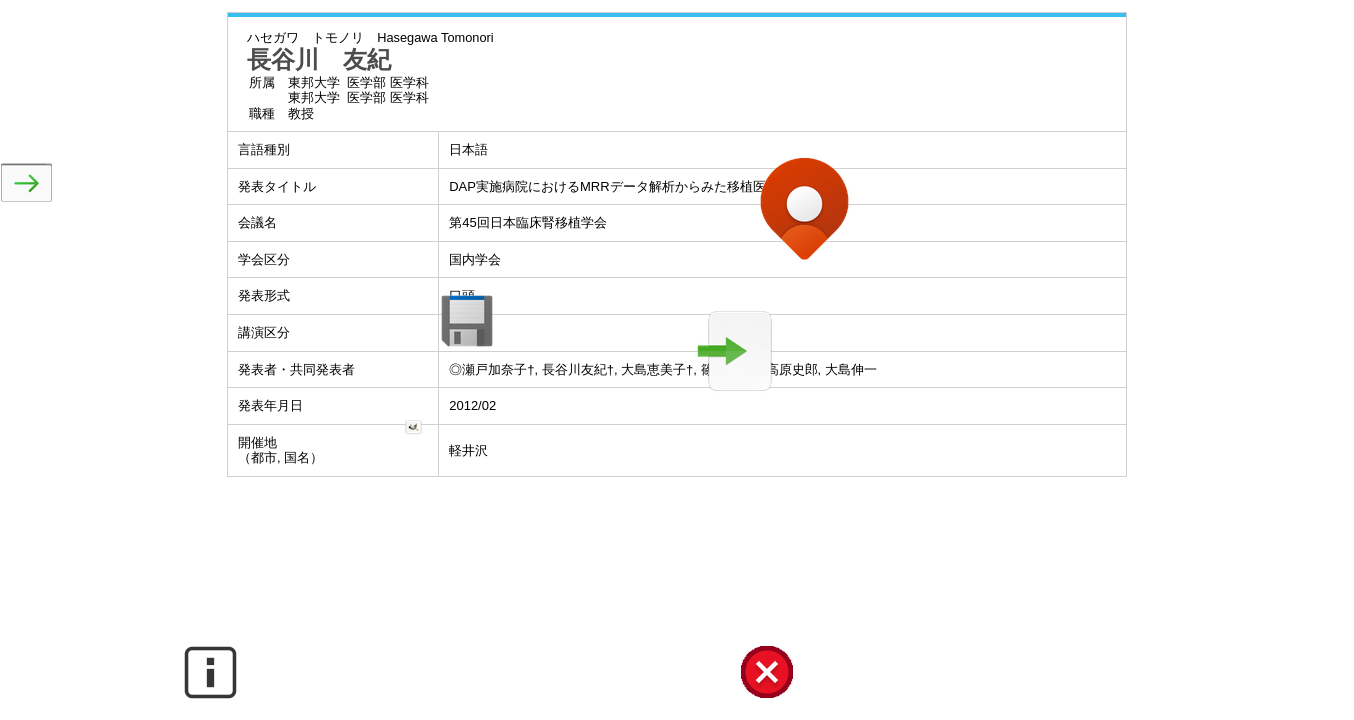  Describe the element at coordinates (467, 321) in the screenshot. I see `save the current file or document` at that location.